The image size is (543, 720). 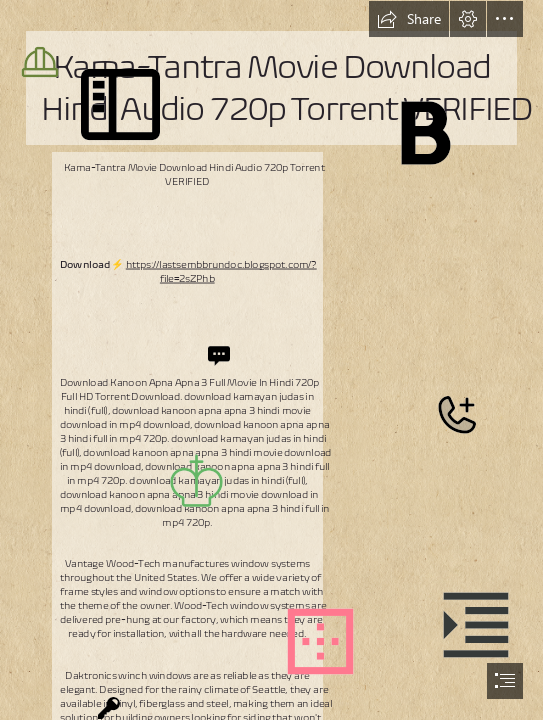 What do you see at coordinates (476, 625) in the screenshot?
I see `increase text indentation` at bounding box center [476, 625].